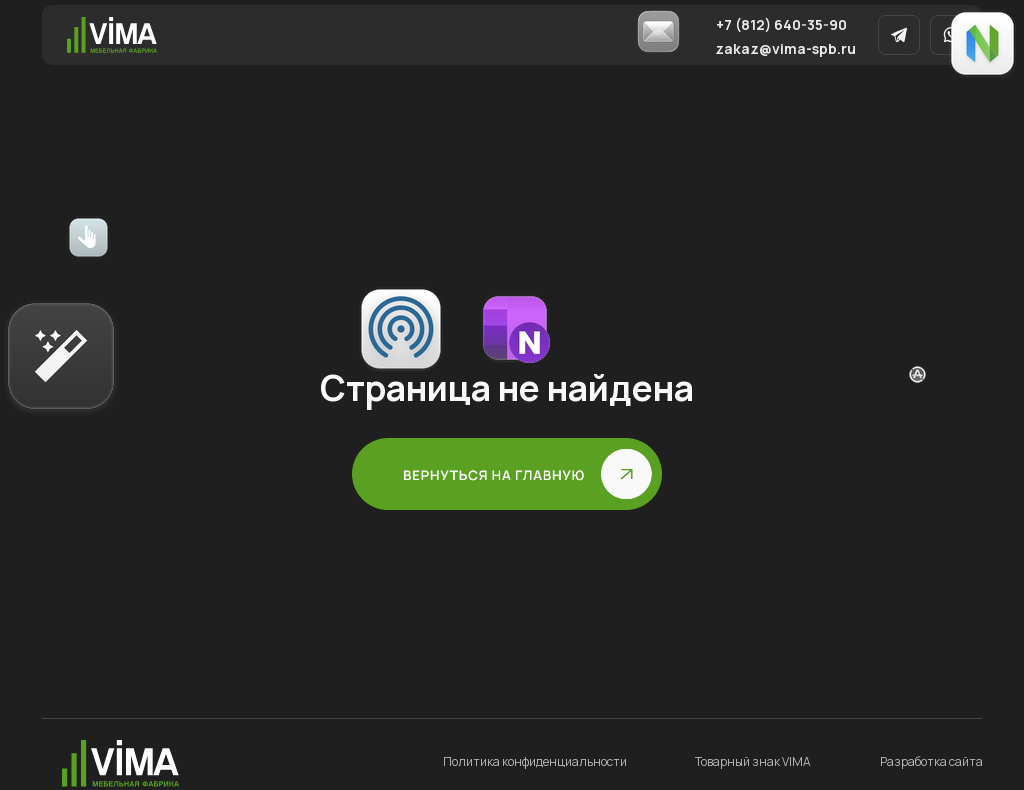  What do you see at coordinates (515, 328) in the screenshot?
I see `open Microsoft OneNote` at bounding box center [515, 328].